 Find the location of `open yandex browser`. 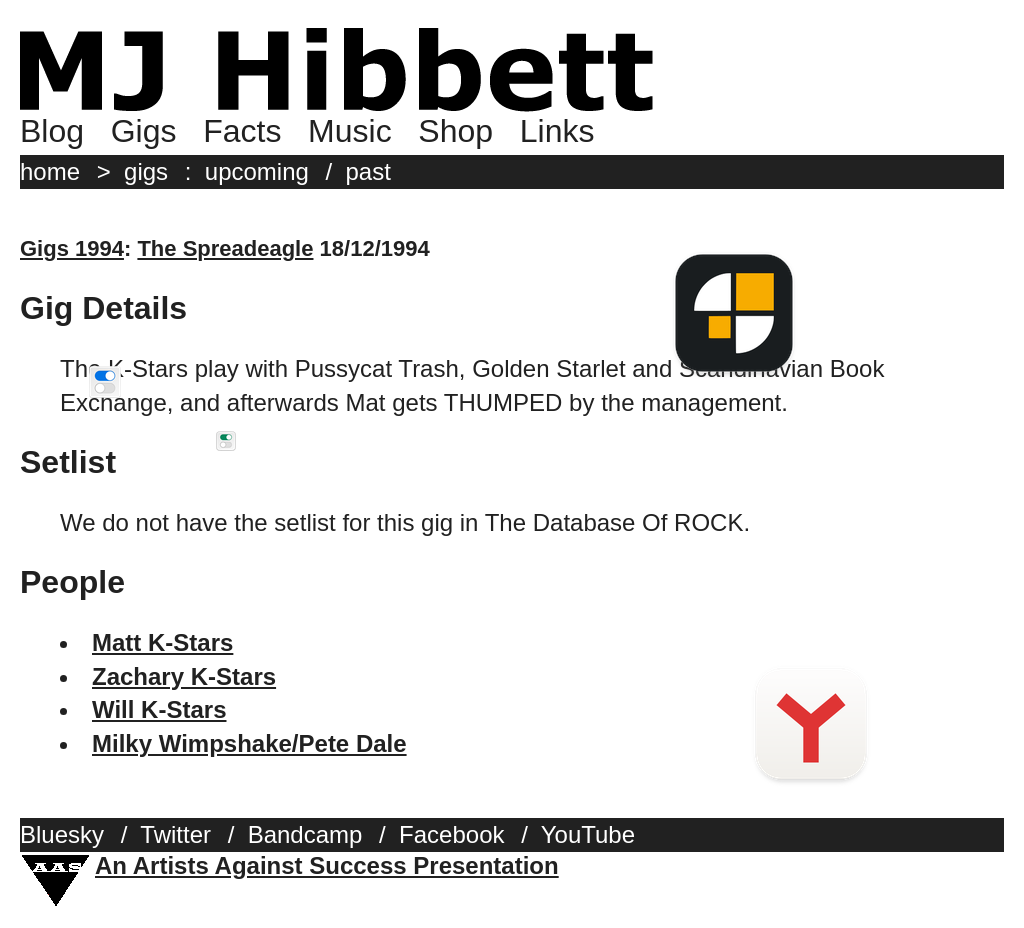

open yandex browser is located at coordinates (811, 724).